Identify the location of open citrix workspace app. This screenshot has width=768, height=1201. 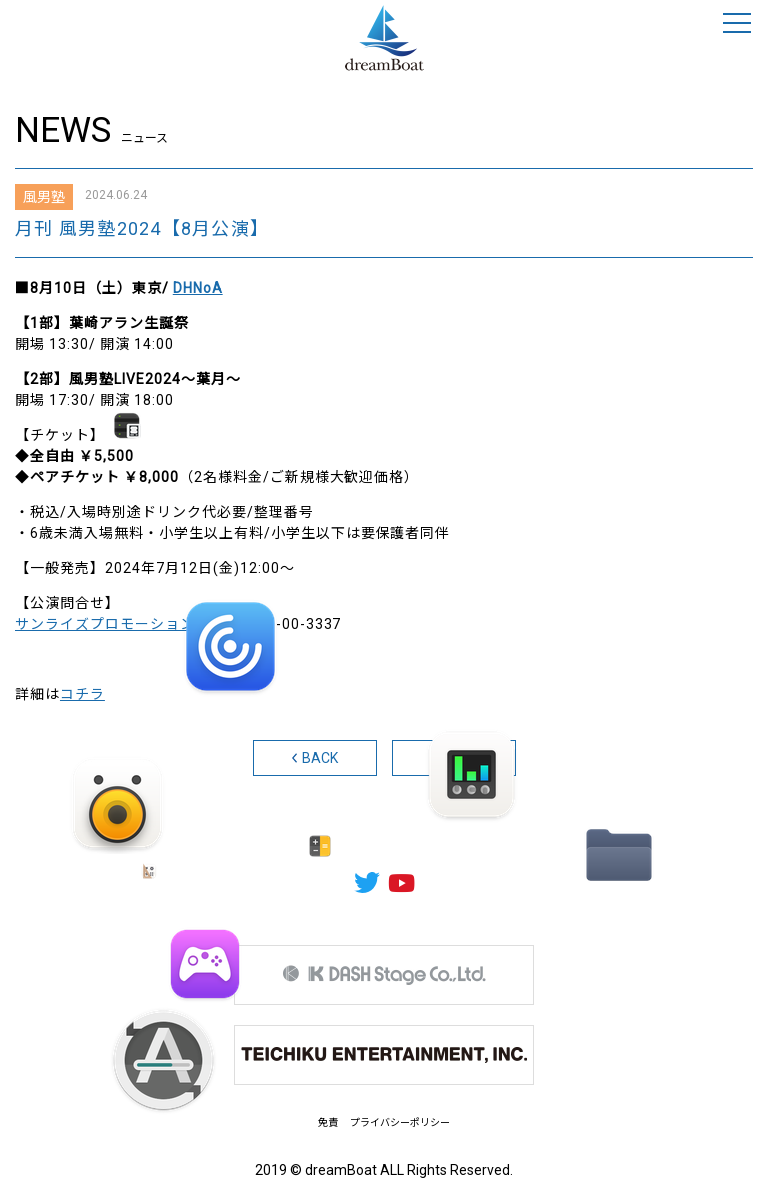
(230, 646).